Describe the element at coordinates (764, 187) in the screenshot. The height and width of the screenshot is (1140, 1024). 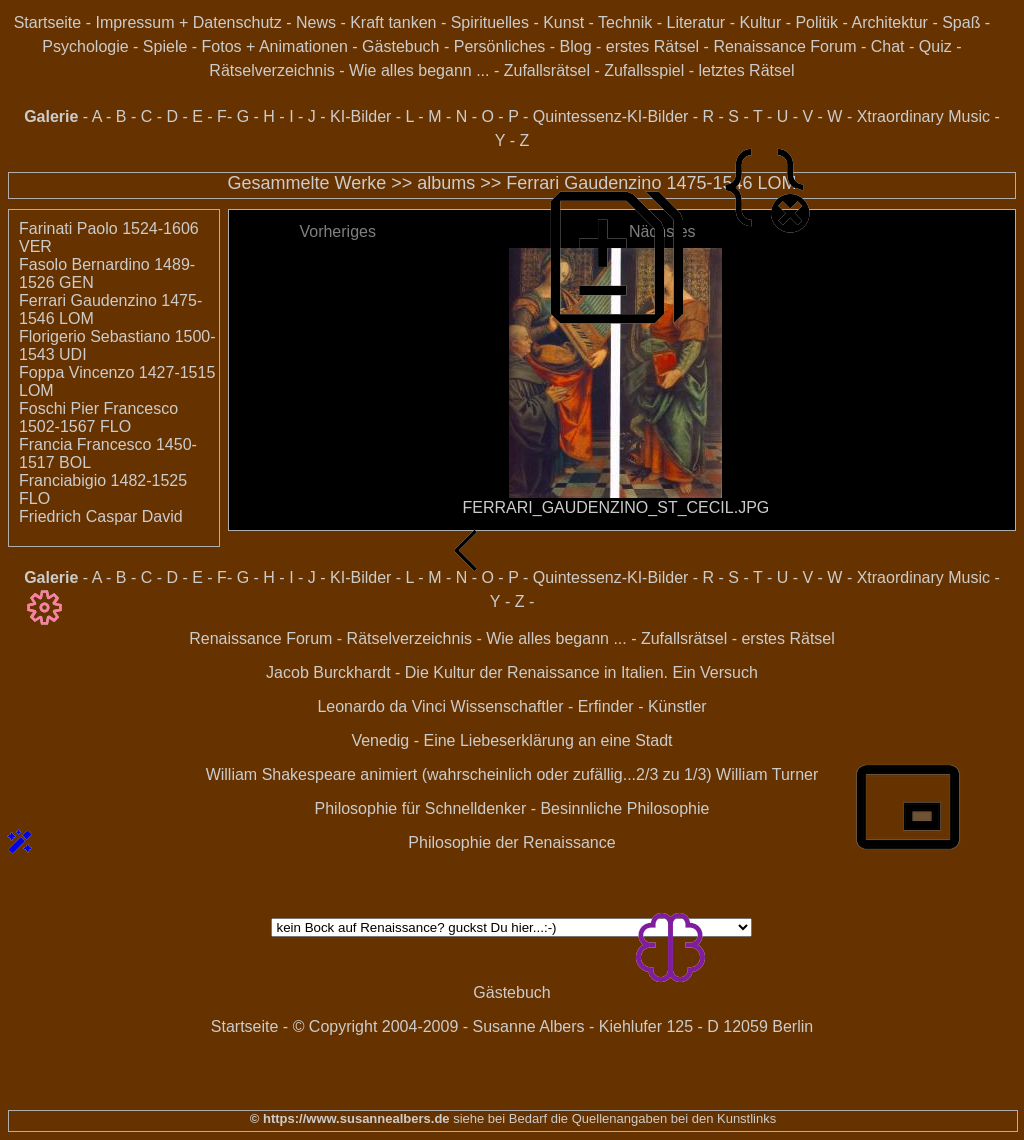
I see `indicates a syntax error with mismatched brackets` at that location.